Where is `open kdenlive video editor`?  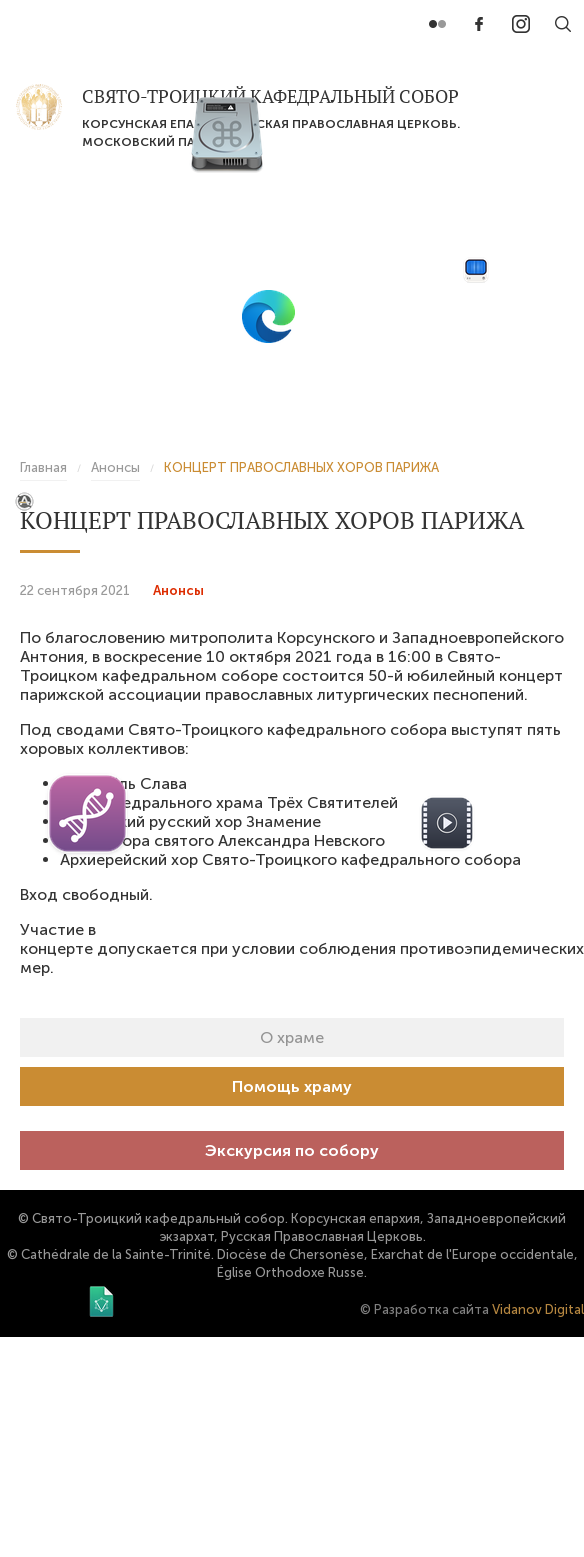
open kdenlive video editor is located at coordinates (447, 823).